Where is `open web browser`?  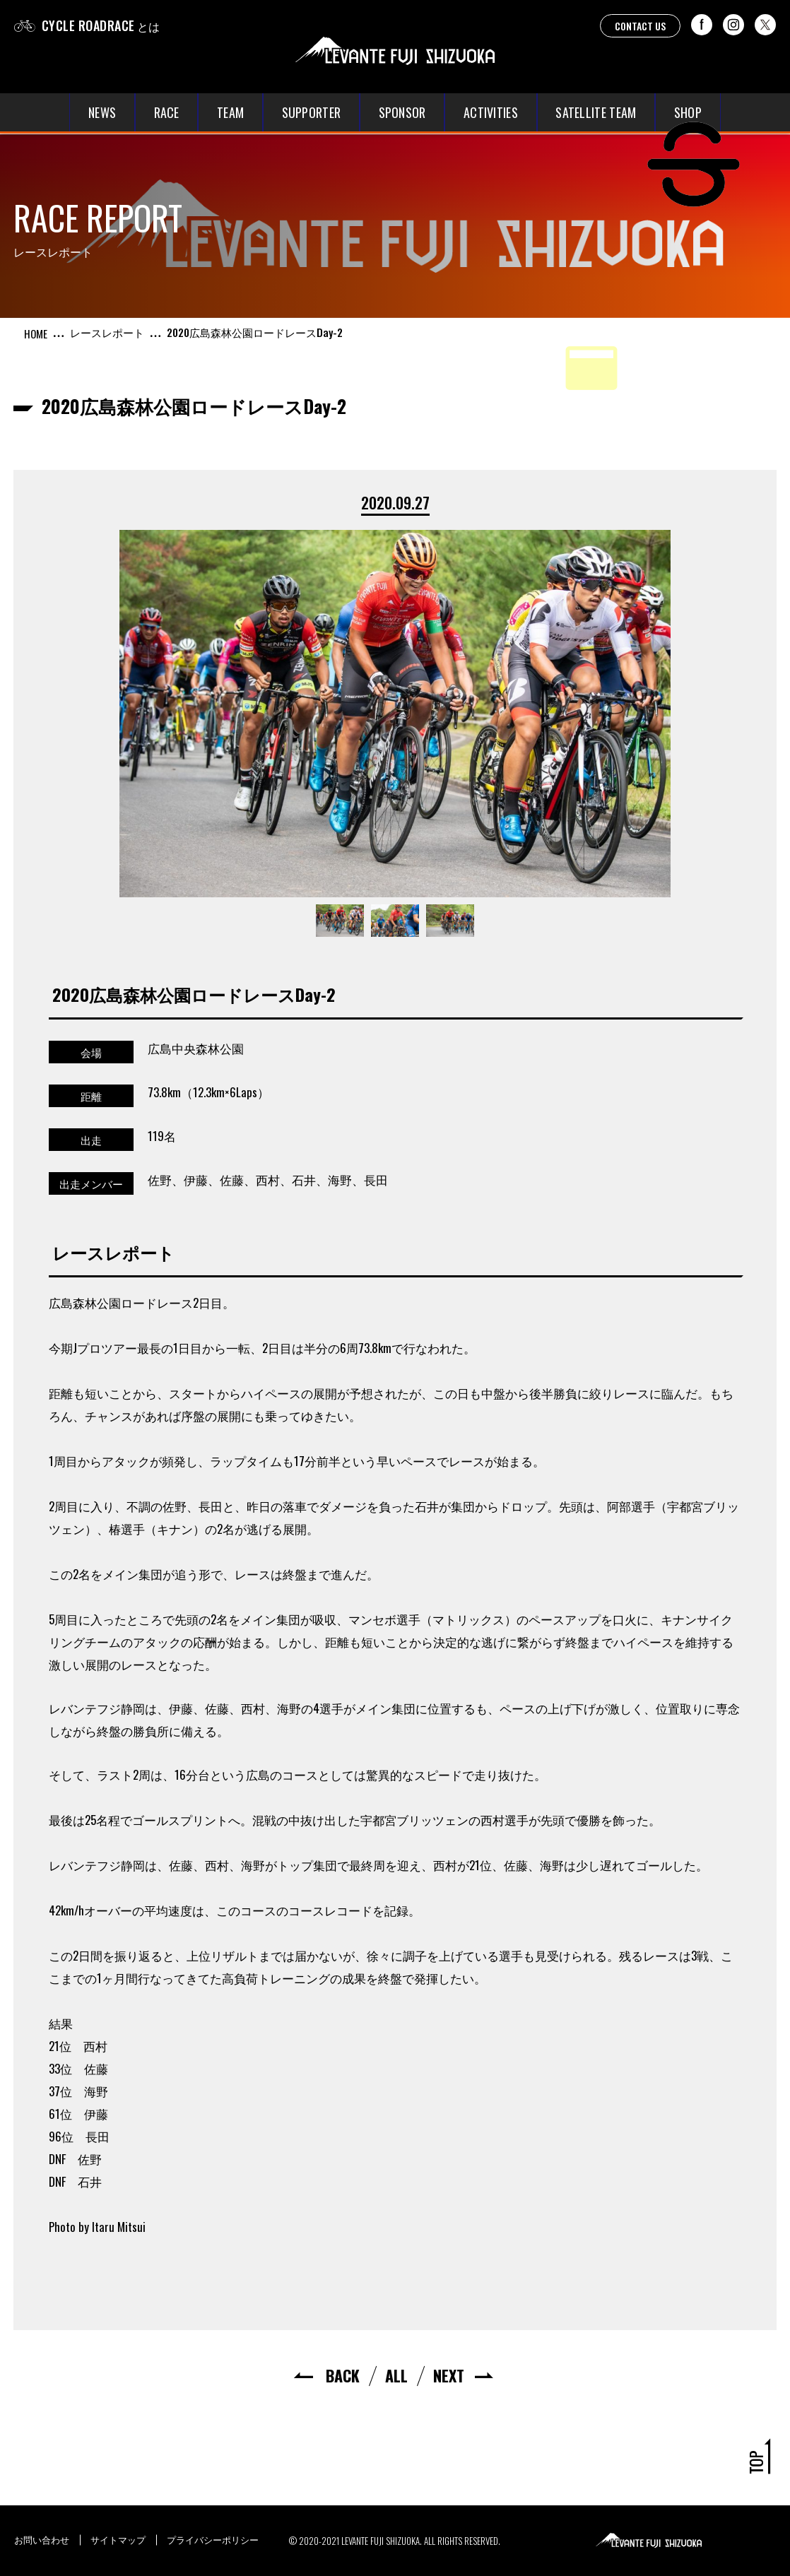 open web browser is located at coordinates (591, 368).